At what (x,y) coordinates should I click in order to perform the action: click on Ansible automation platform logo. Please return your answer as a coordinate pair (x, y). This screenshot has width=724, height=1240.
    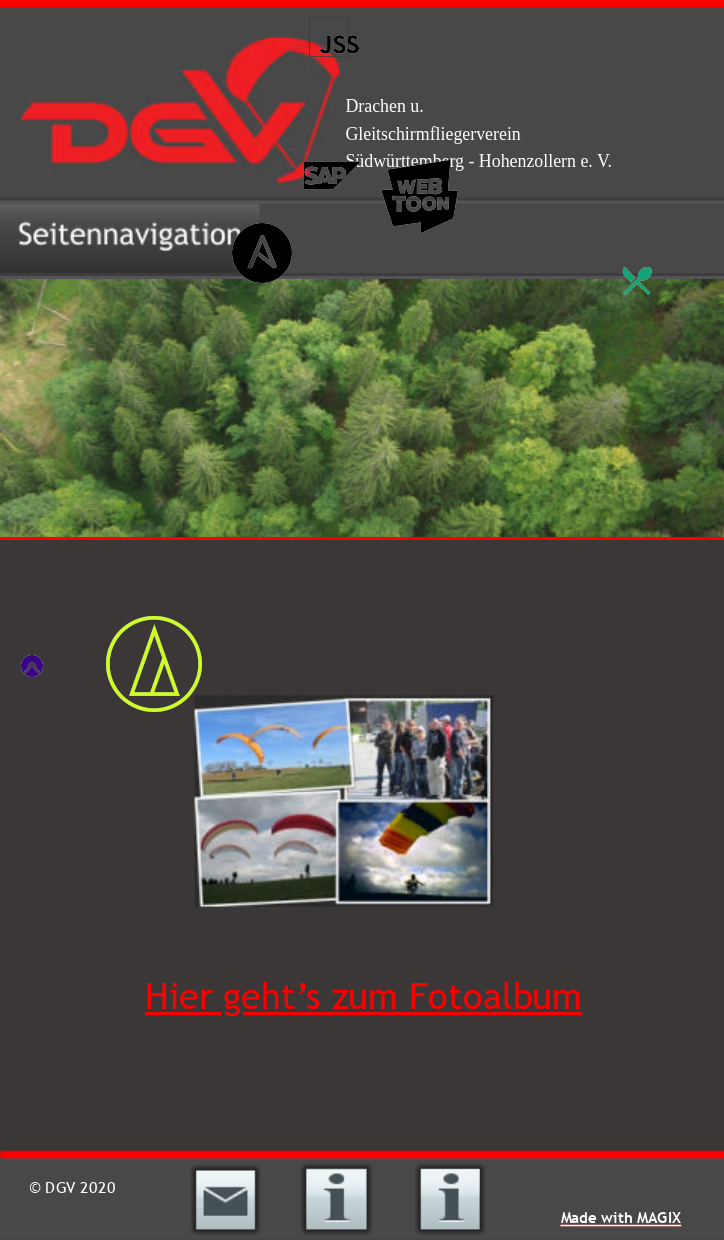
    Looking at the image, I should click on (262, 253).